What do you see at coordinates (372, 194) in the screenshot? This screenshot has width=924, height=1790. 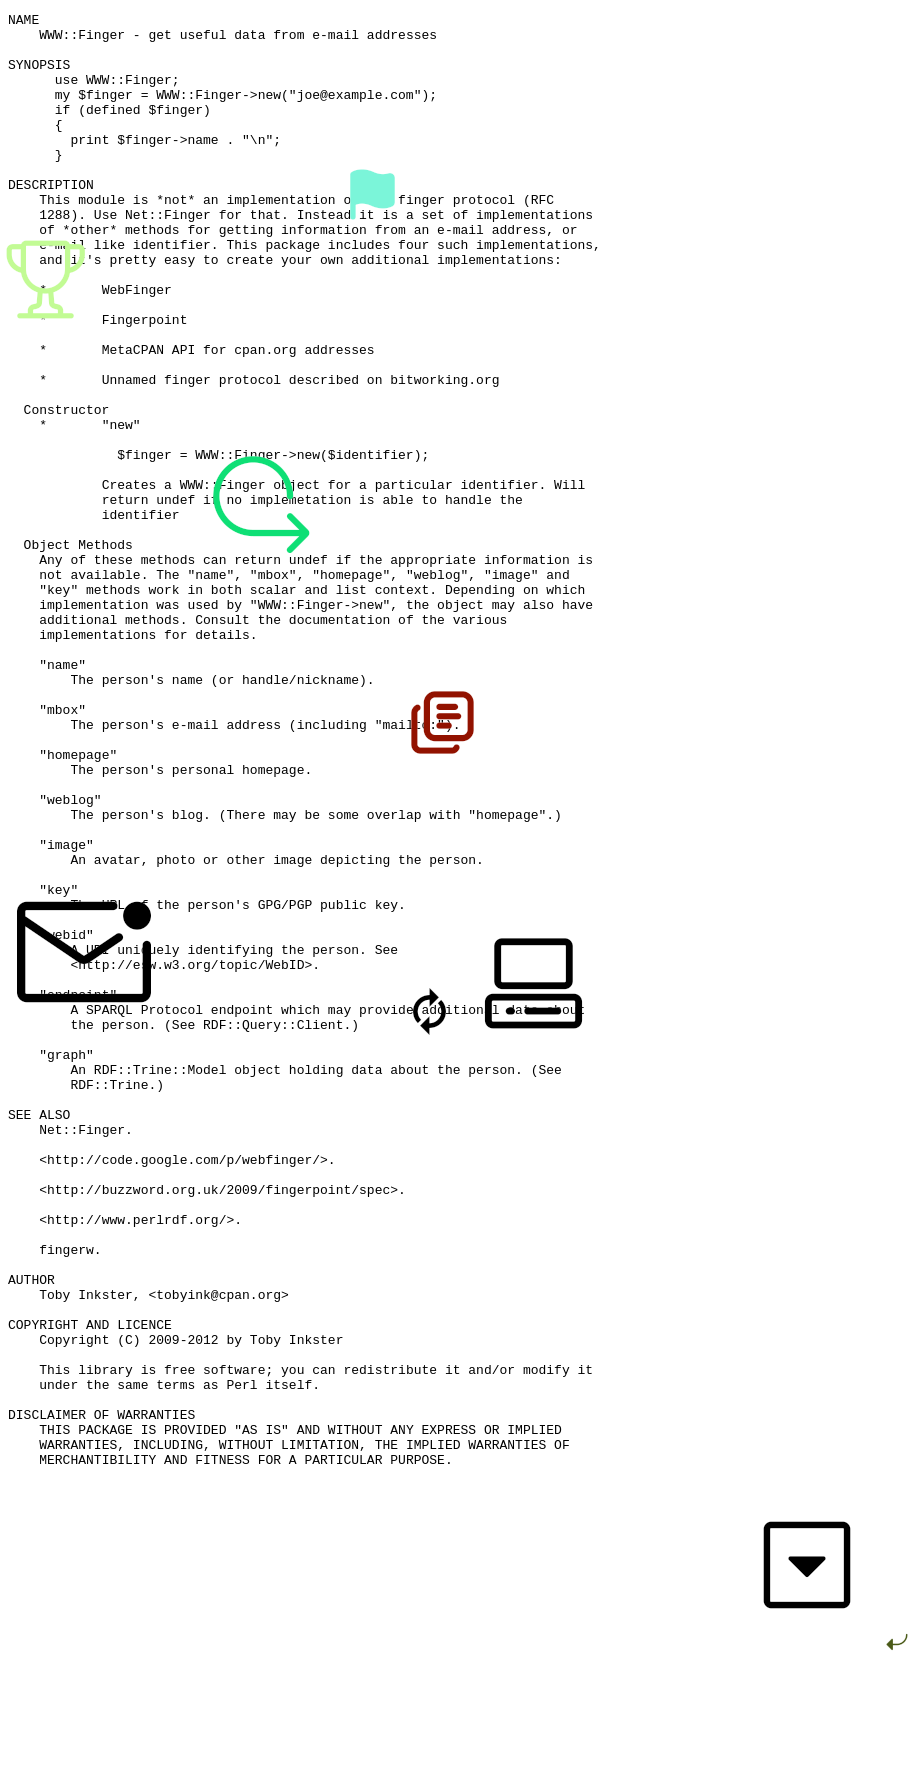 I see `flag or bookmark this item` at bounding box center [372, 194].